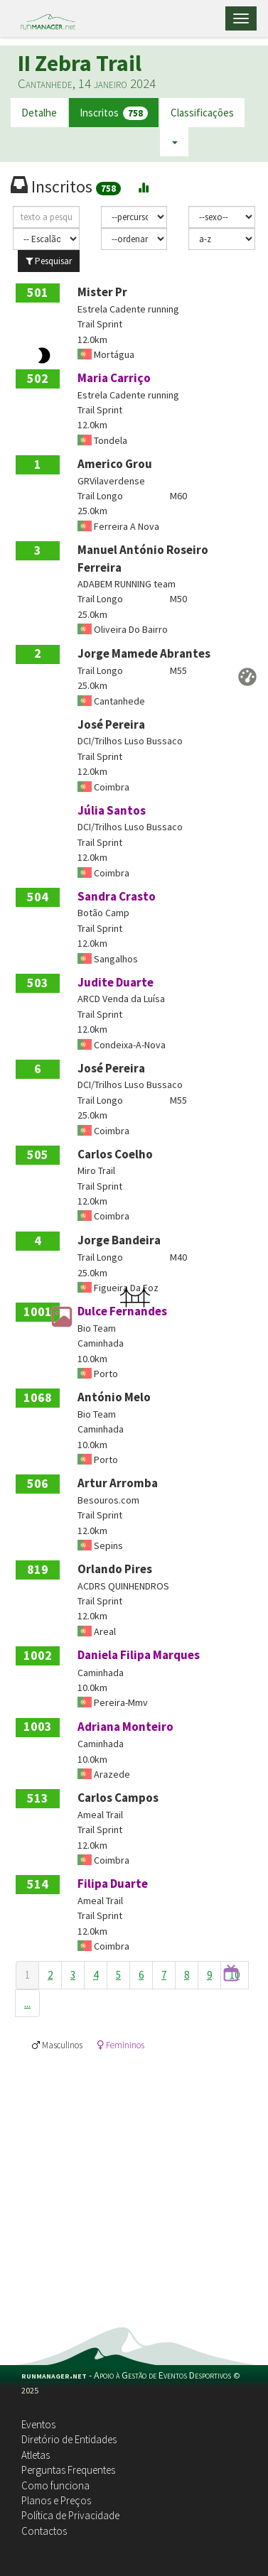 This screenshot has height=2576, width=268. What do you see at coordinates (43, 355) in the screenshot?
I see `toggle dark mode or night theme` at bounding box center [43, 355].